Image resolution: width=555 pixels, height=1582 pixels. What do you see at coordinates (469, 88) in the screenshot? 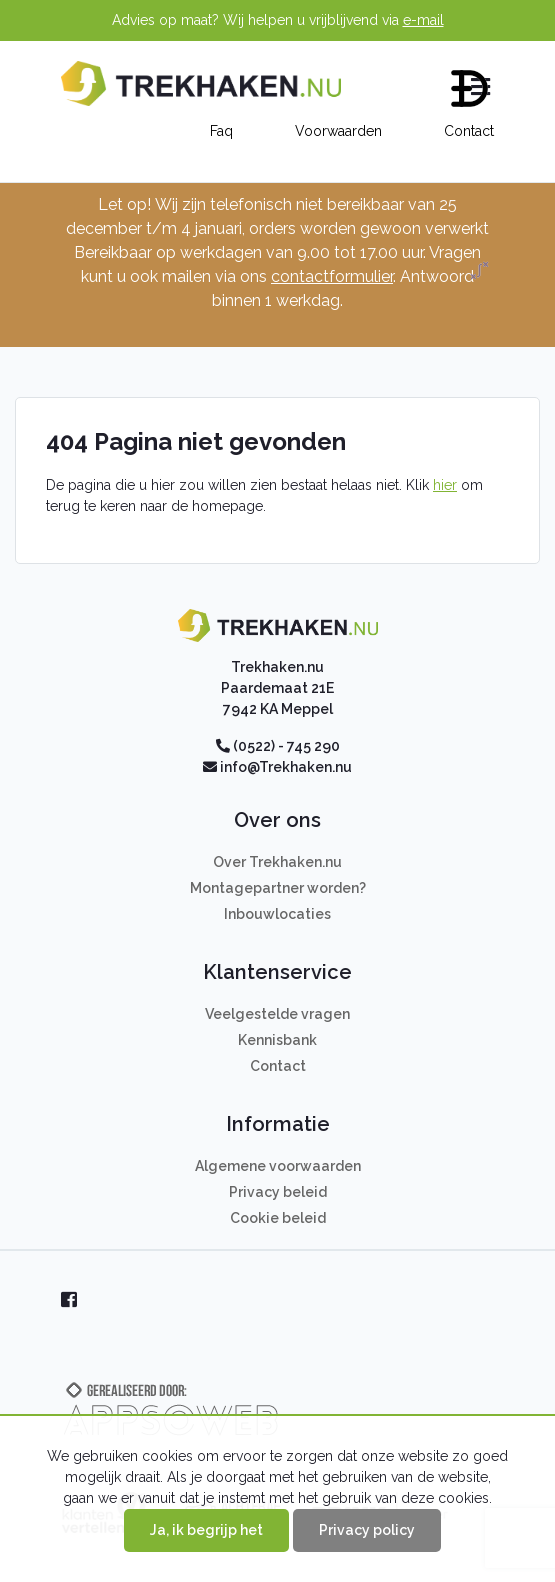
I see `view dogecoin balance or wallet` at bounding box center [469, 88].